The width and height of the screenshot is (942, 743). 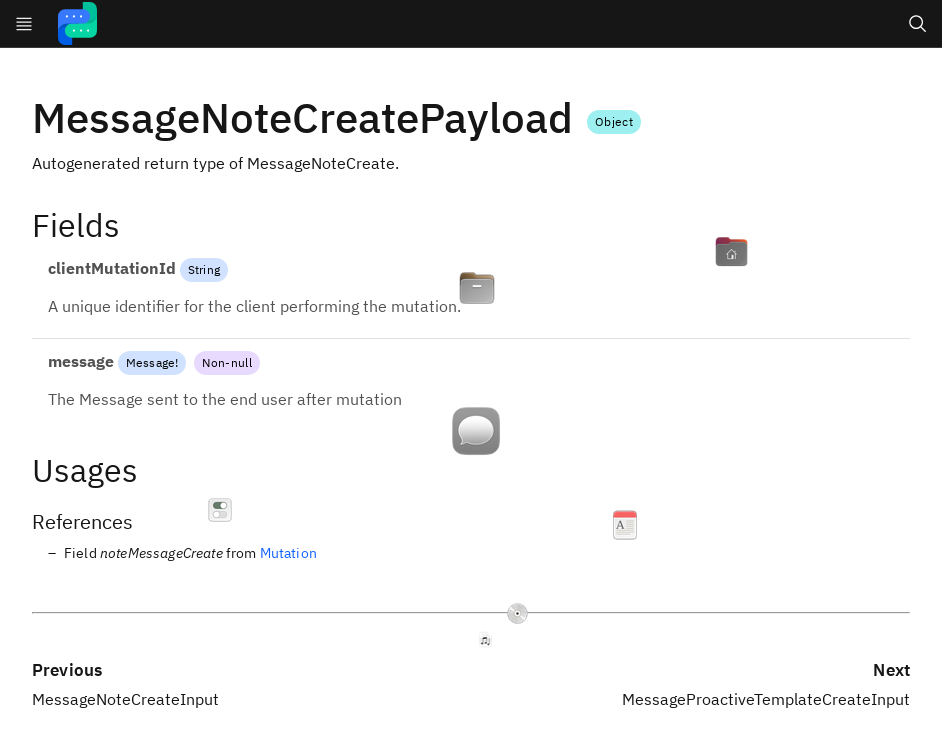 What do you see at coordinates (477, 288) in the screenshot?
I see `open the file manager application` at bounding box center [477, 288].